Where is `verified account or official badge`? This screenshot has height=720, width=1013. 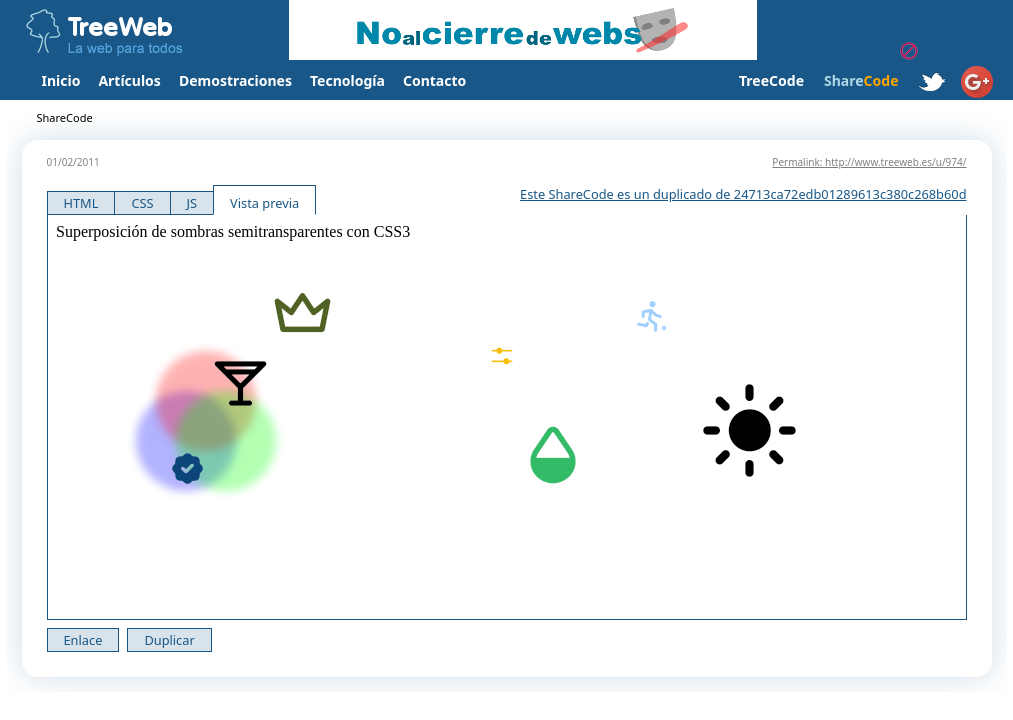 verified account or official badge is located at coordinates (187, 468).